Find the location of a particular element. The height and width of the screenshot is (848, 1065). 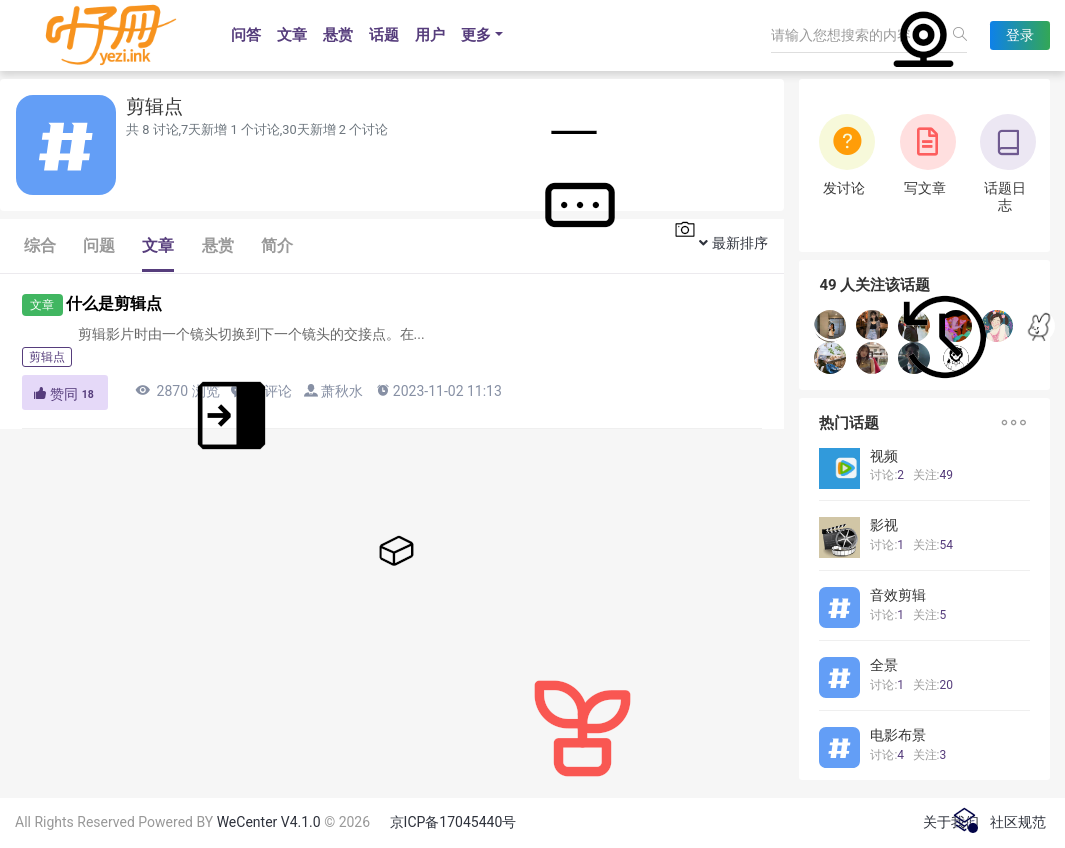

layers with unread notification or update available is located at coordinates (964, 819).